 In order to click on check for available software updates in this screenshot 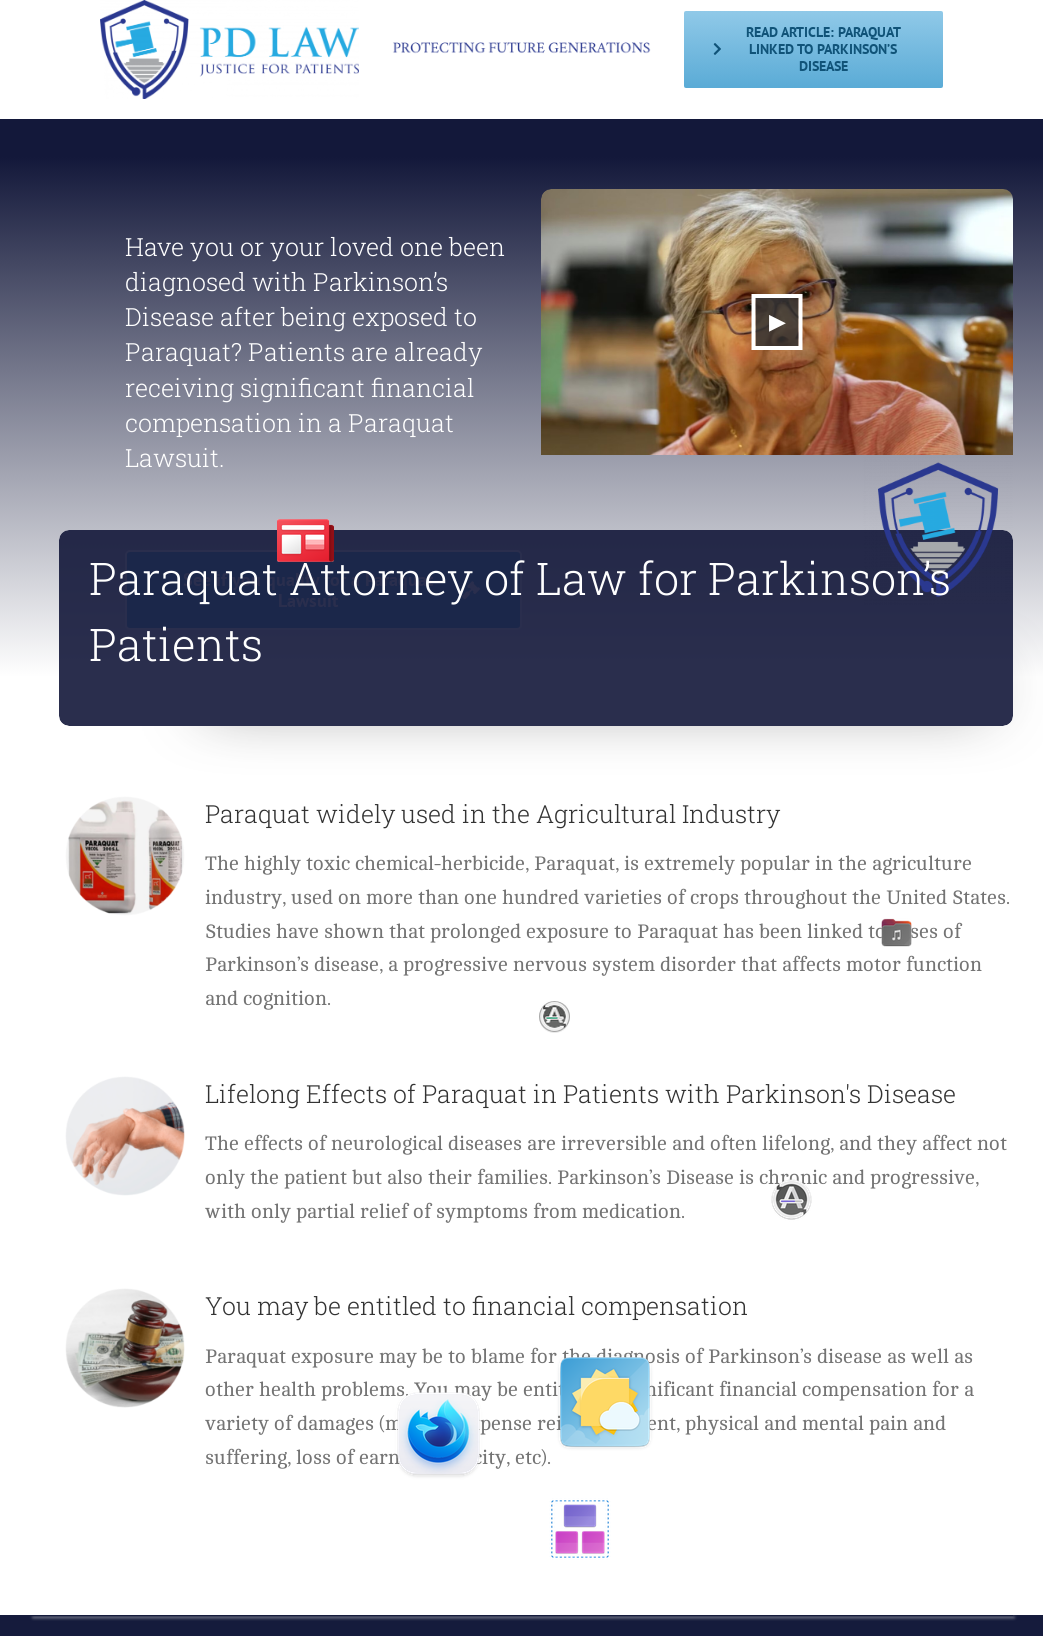, I will do `click(554, 1016)`.